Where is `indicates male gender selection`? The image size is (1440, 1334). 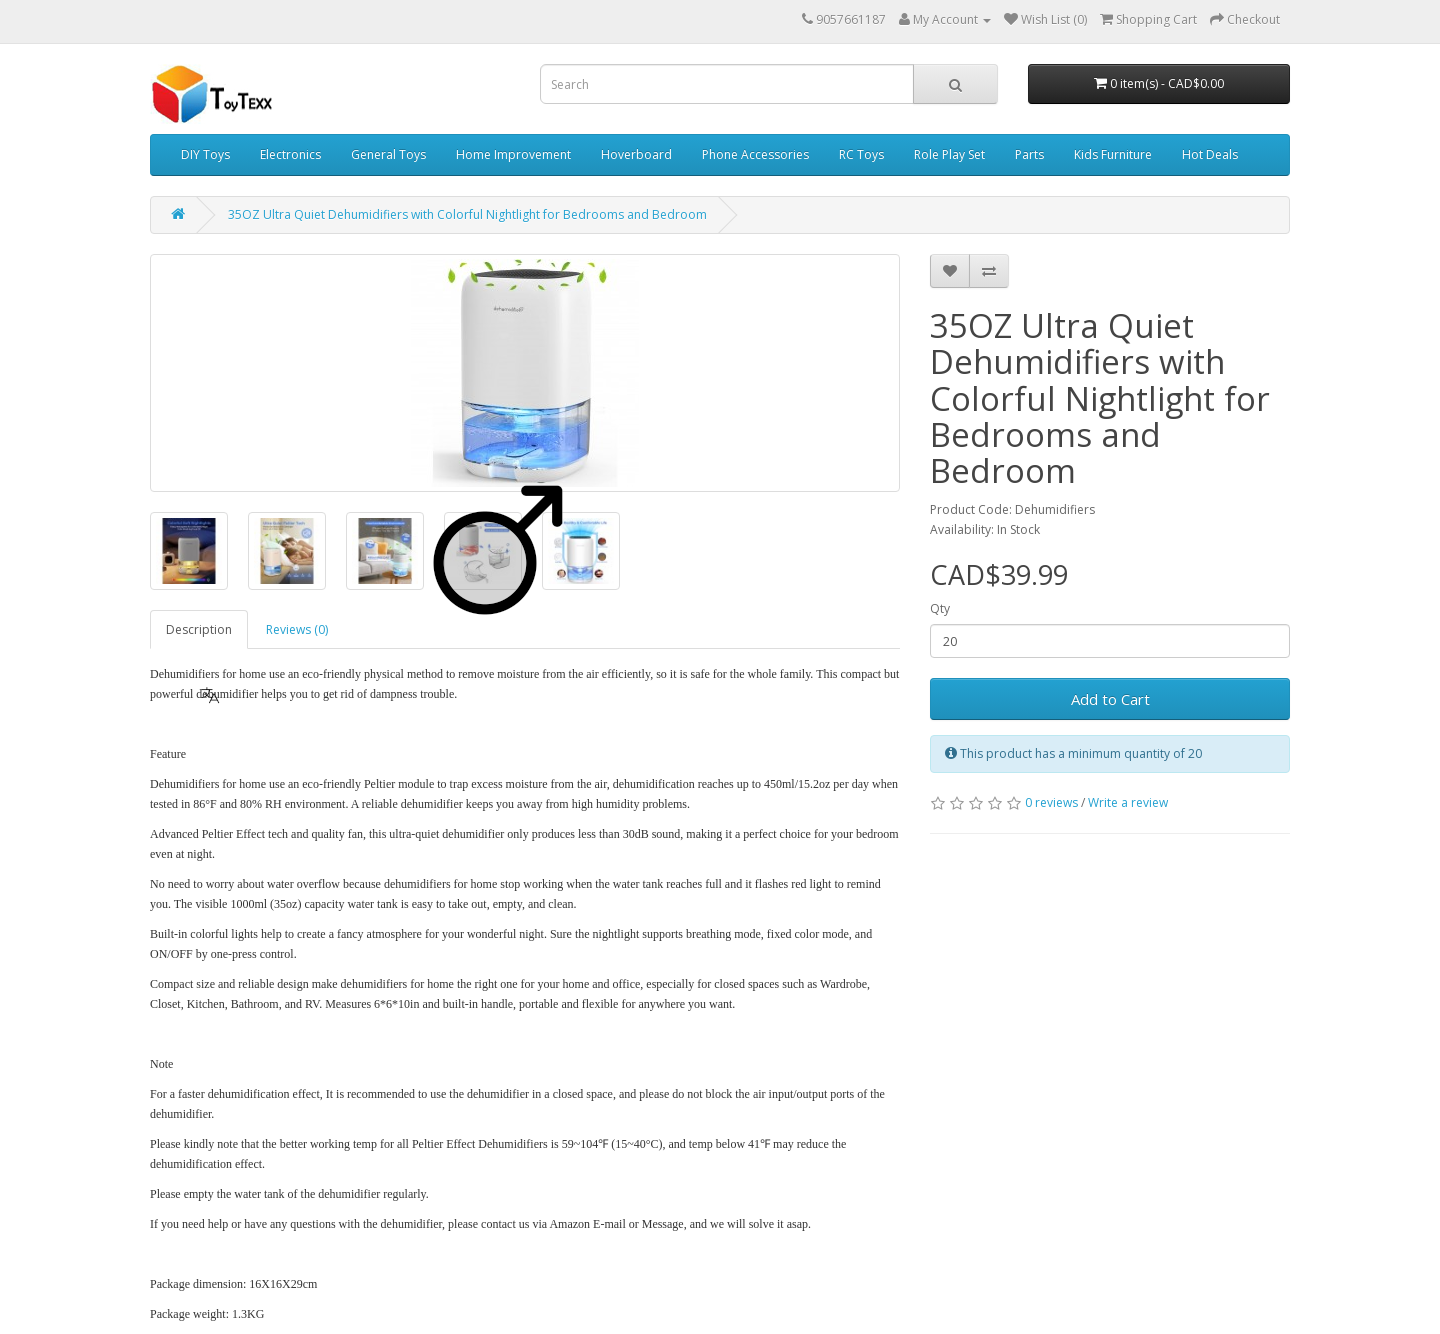
indicates male gender selection is located at coordinates (500, 547).